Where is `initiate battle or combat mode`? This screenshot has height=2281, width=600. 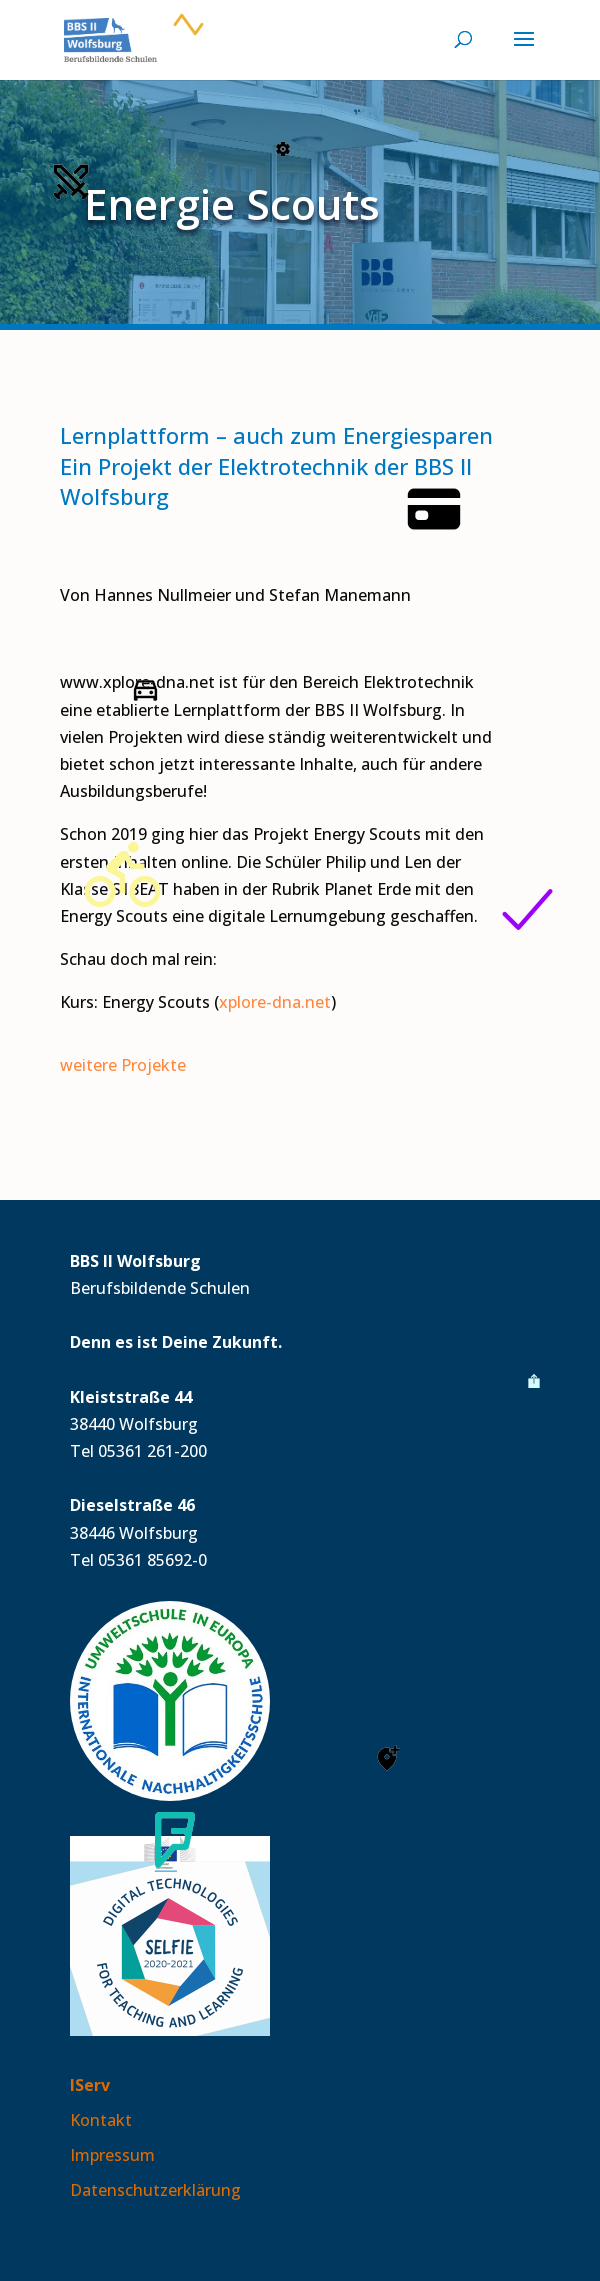
initiate battle or combat mode is located at coordinates (71, 182).